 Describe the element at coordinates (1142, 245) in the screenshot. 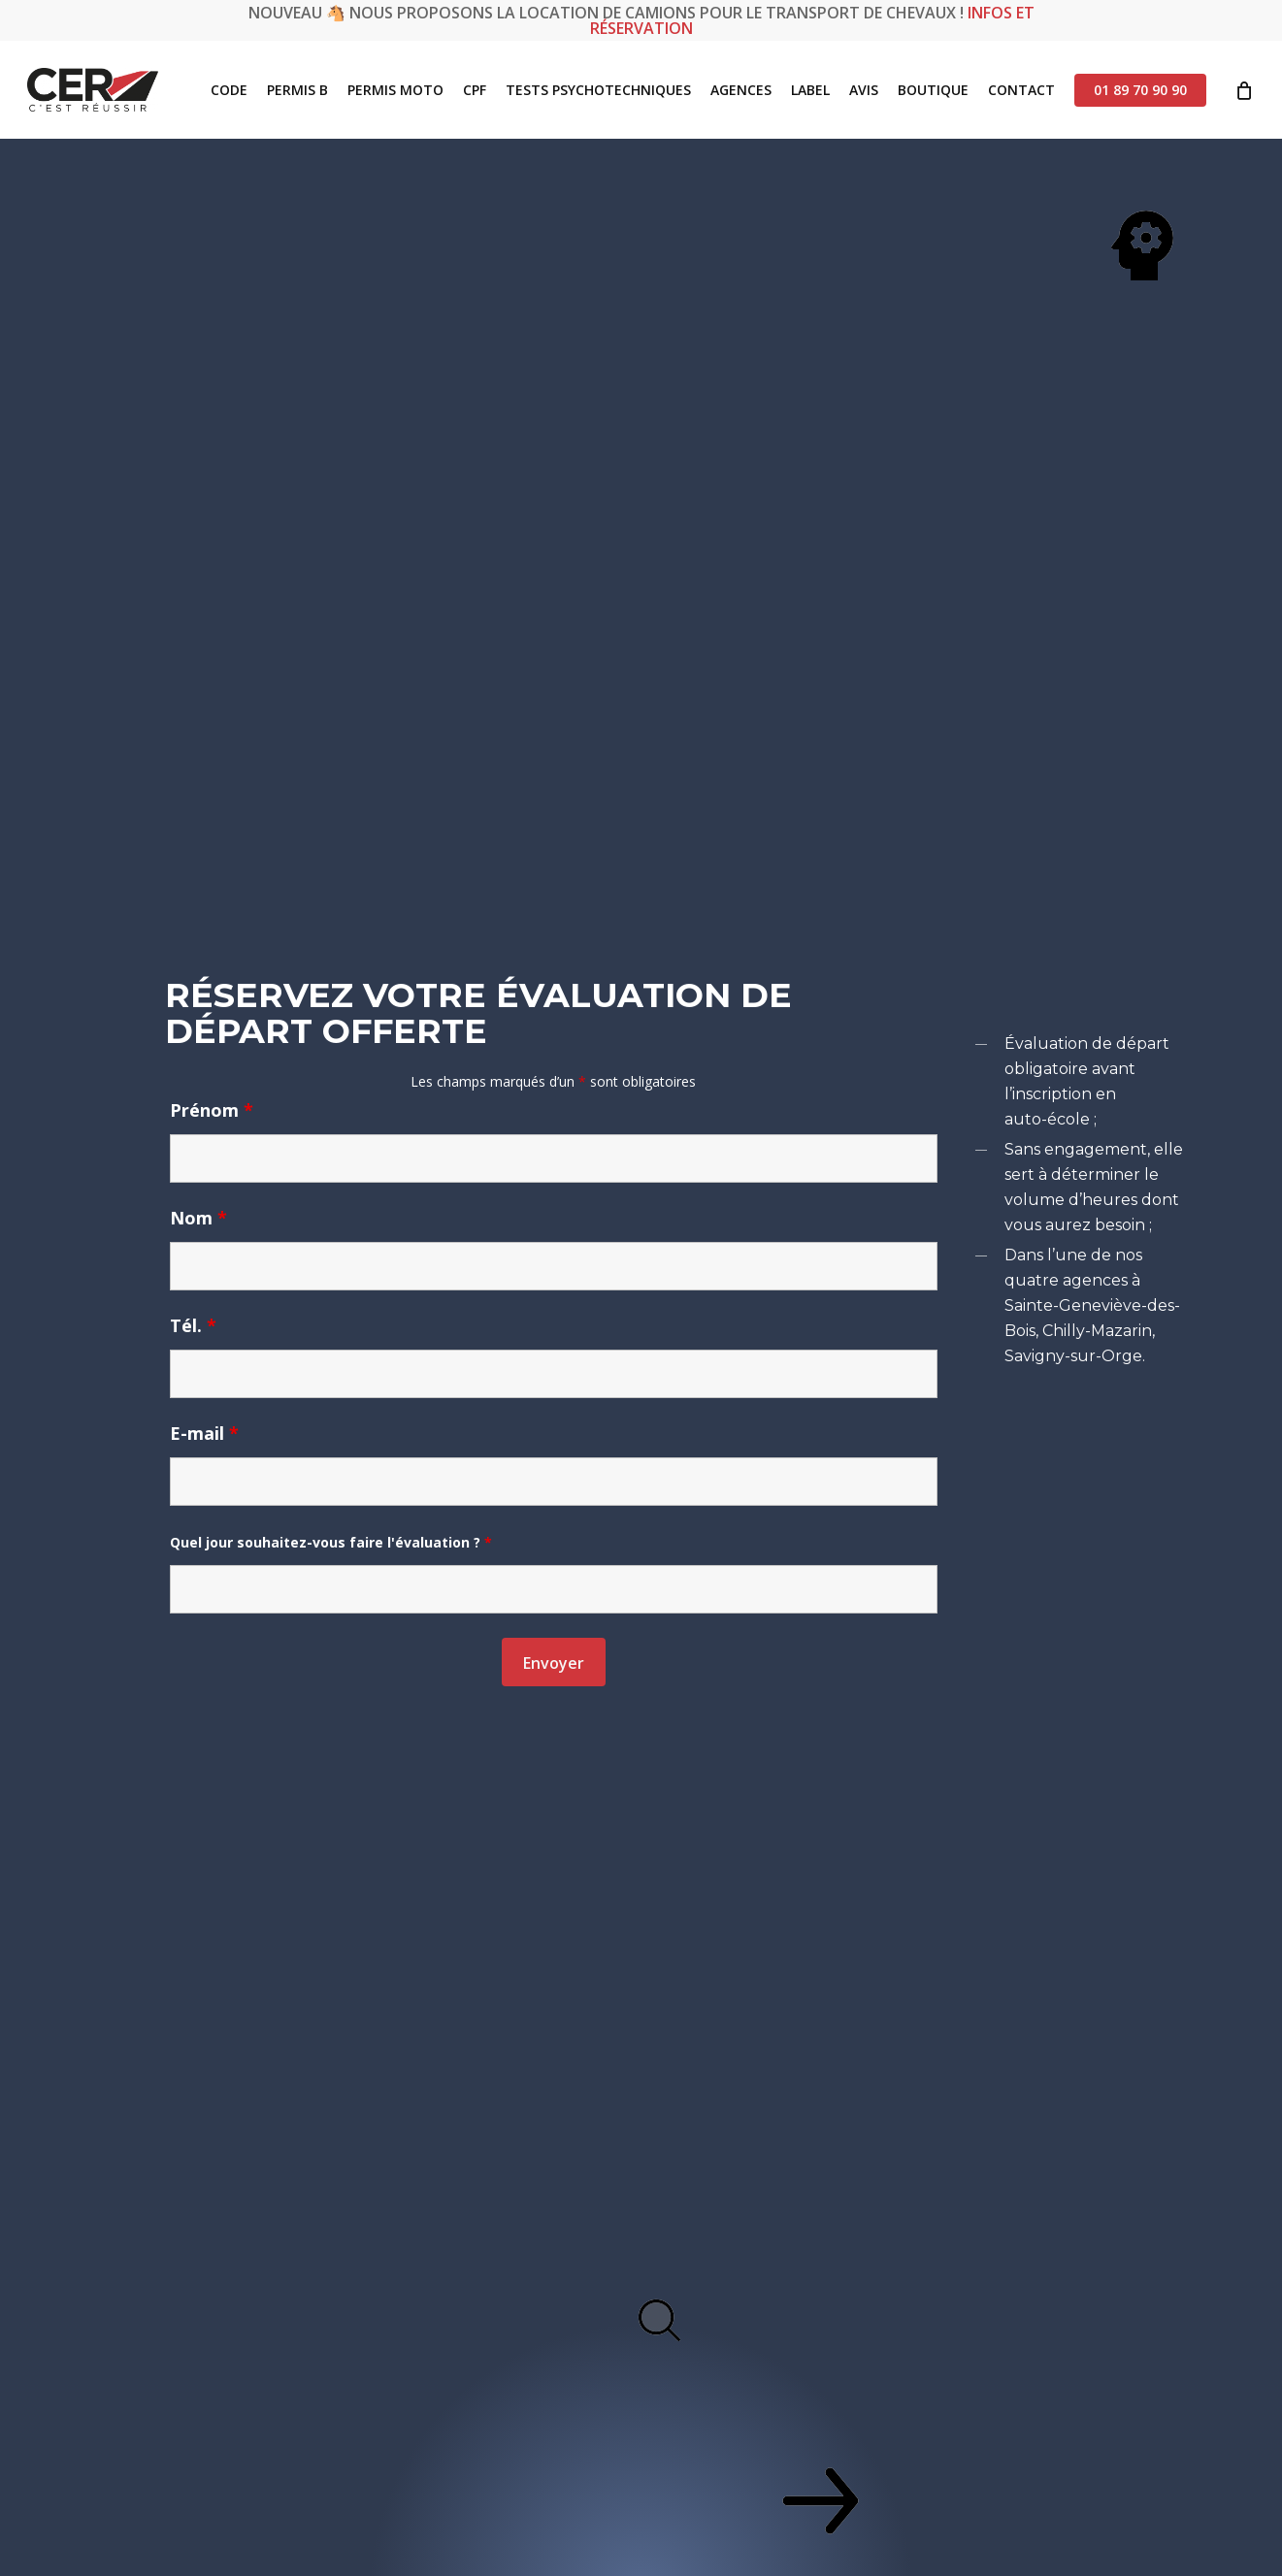

I see `access mental health or psychology features` at that location.